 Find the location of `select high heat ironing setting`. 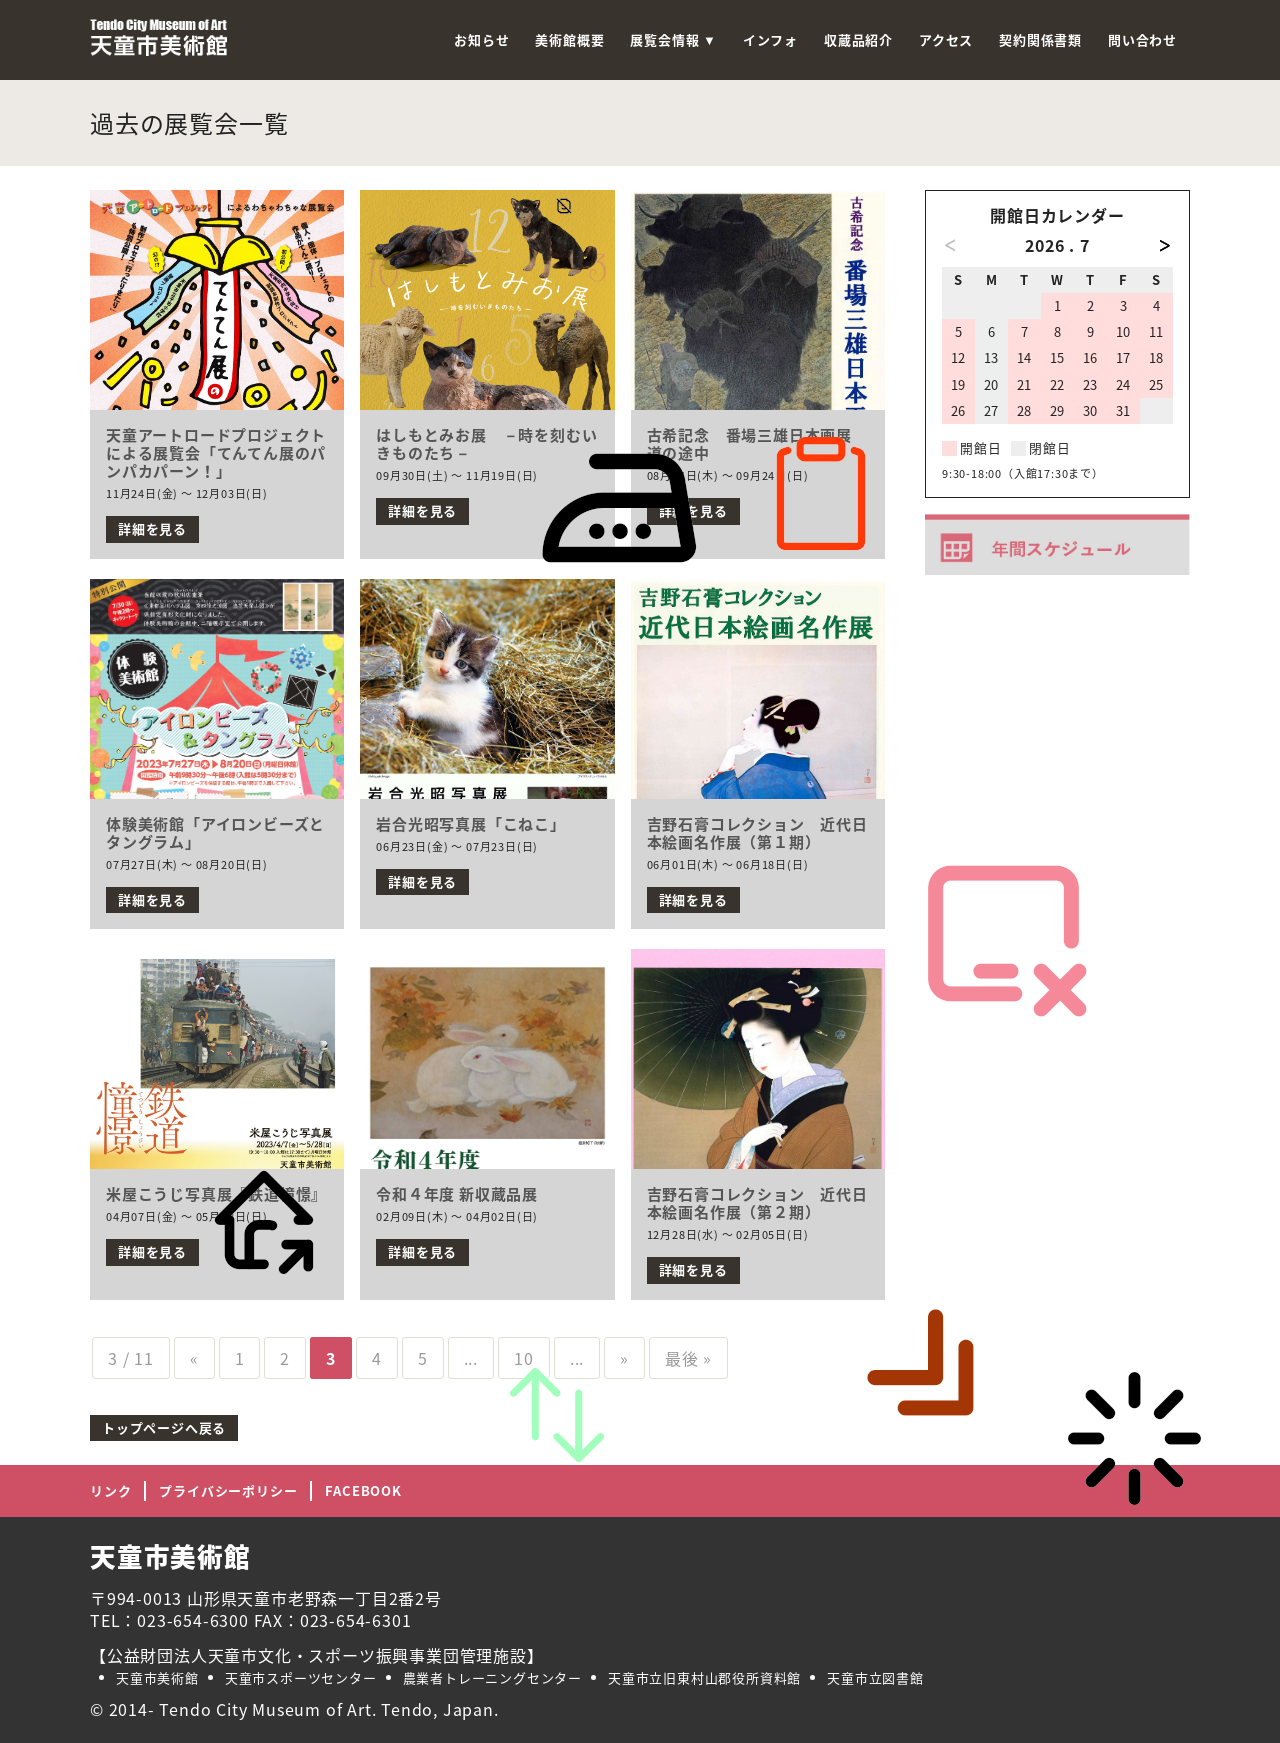

select high heat ironing setting is located at coordinates (620, 508).